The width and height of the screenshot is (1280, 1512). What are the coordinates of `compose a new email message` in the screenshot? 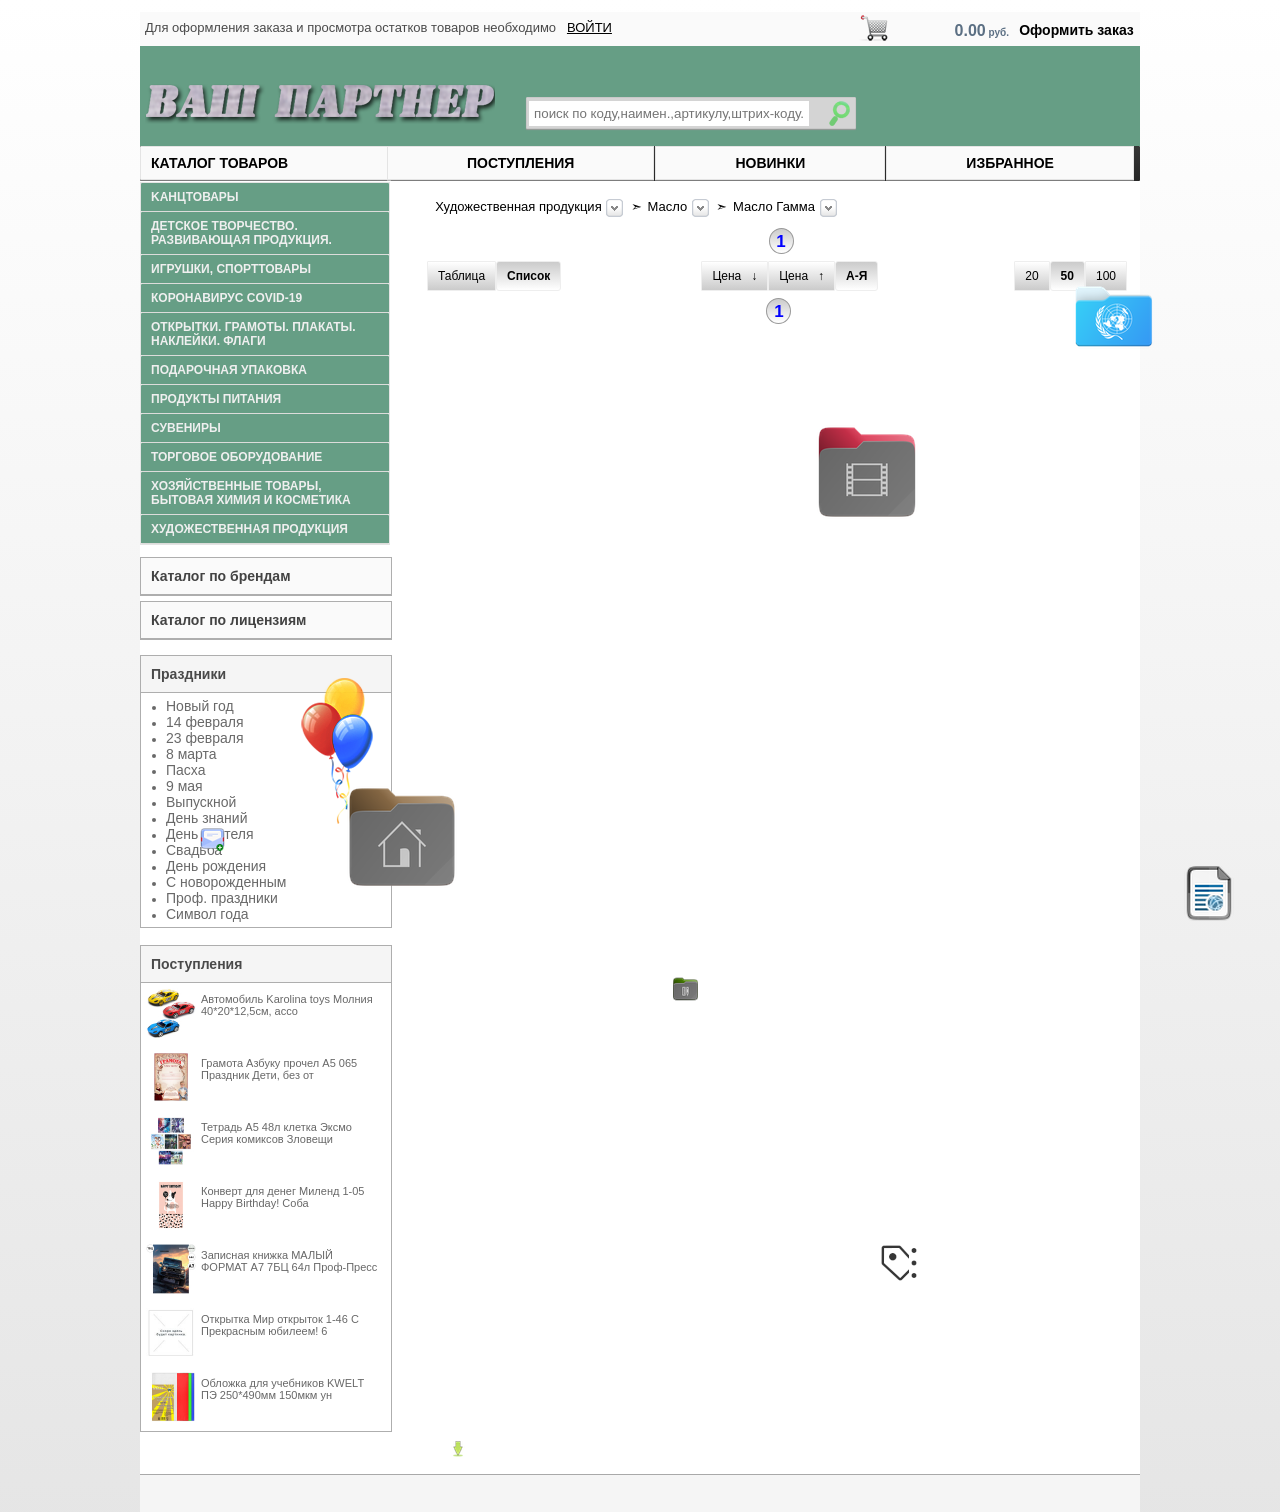 It's located at (212, 838).